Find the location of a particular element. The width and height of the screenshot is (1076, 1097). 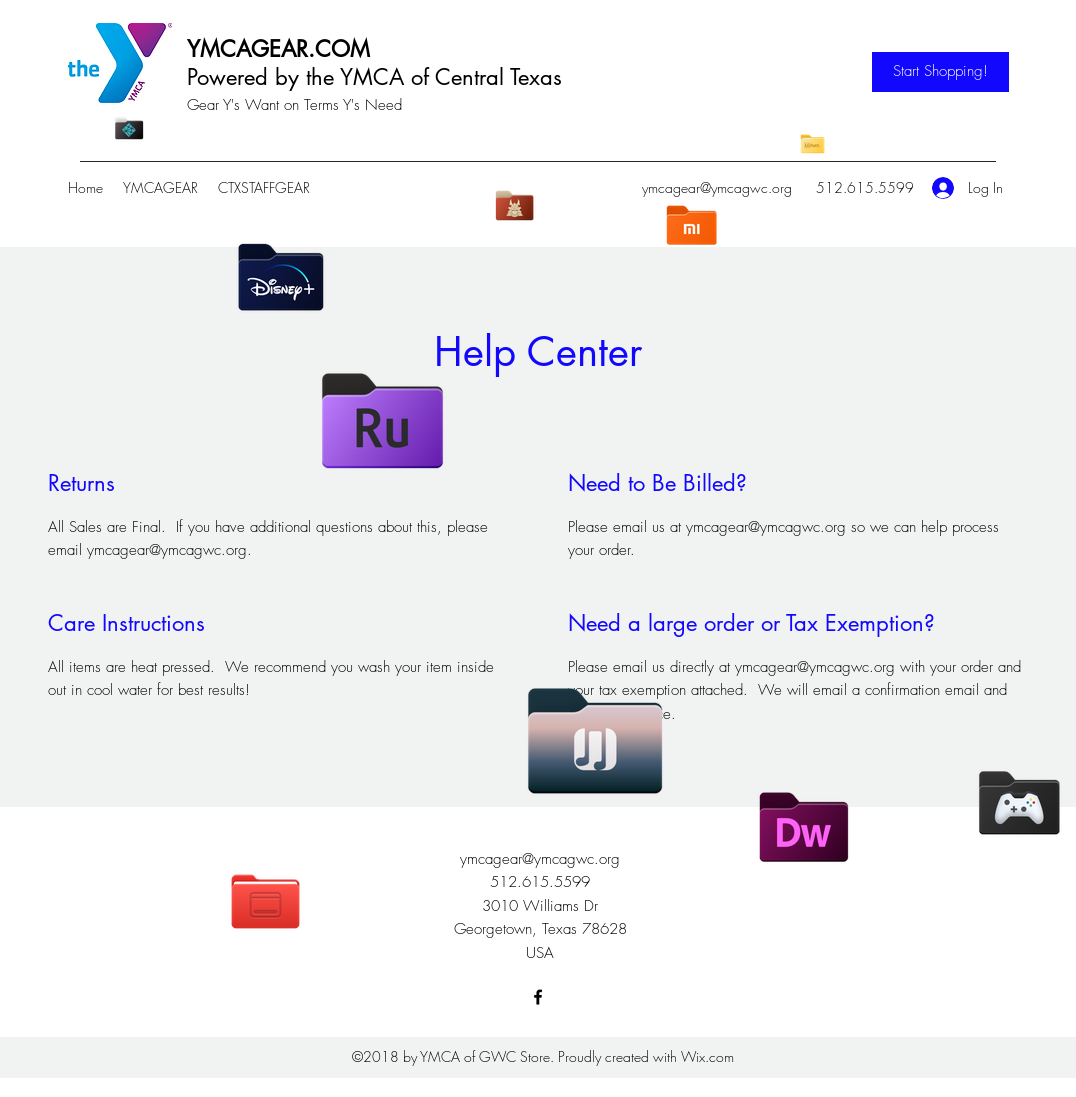

folder for storing historical Japanese or shogun-themed content is located at coordinates (514, 206).